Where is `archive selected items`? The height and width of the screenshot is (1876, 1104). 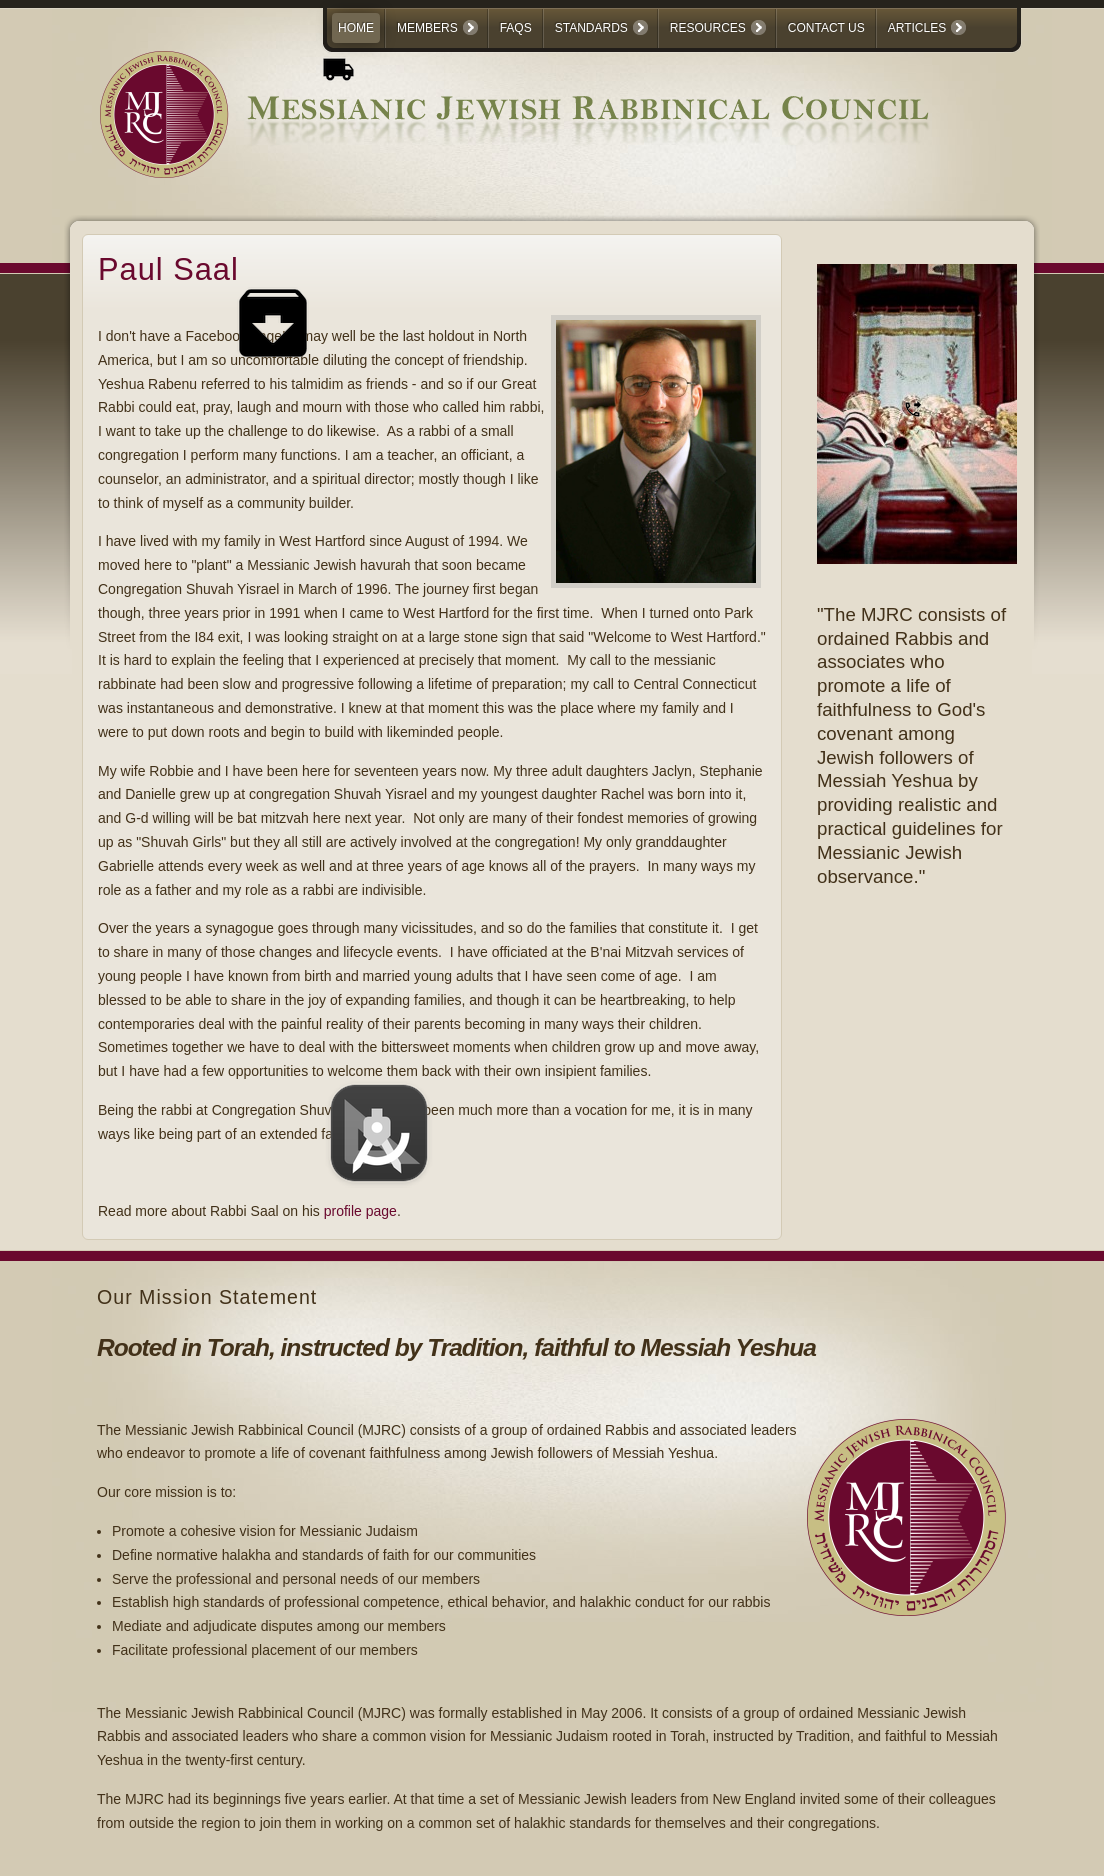
archive selected items is located at coordinates (273, 323).